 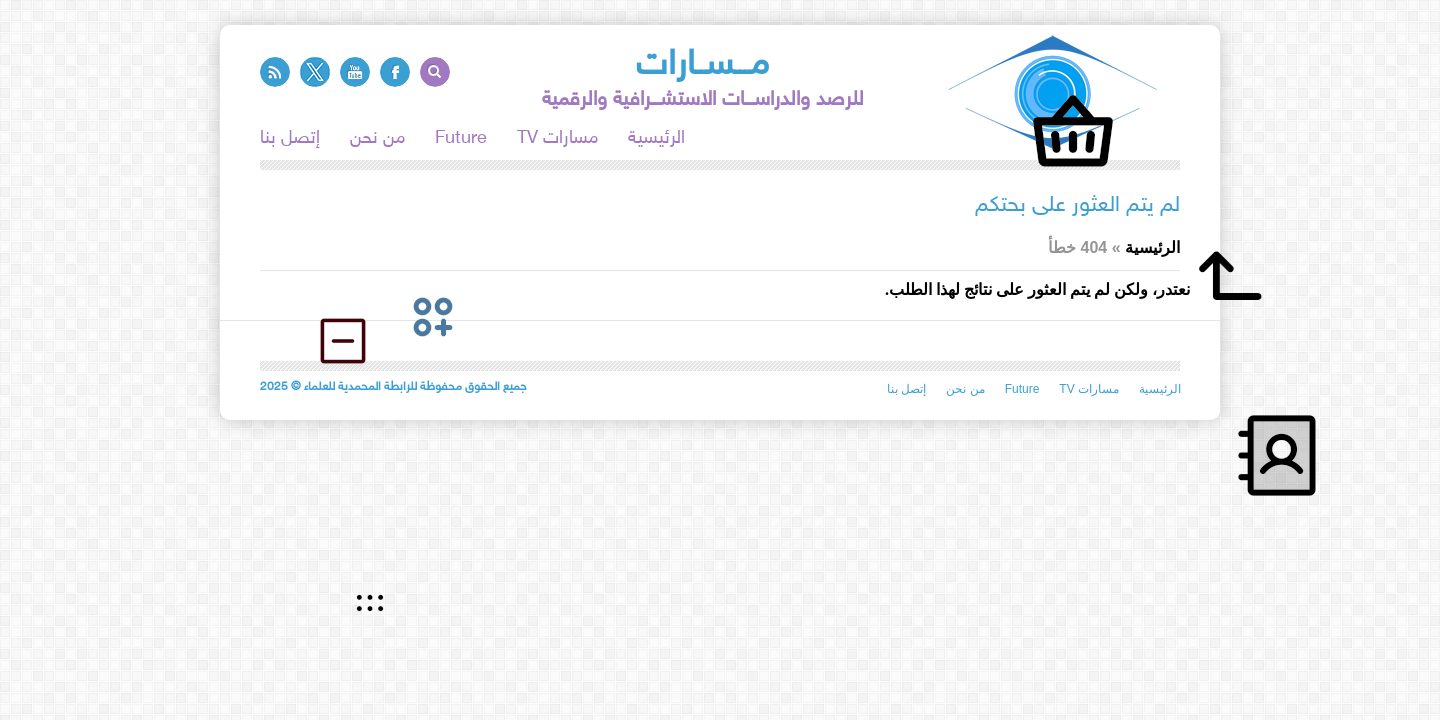 I want to click on drag to reorder or rearrange items, so click(x=370, y=603).